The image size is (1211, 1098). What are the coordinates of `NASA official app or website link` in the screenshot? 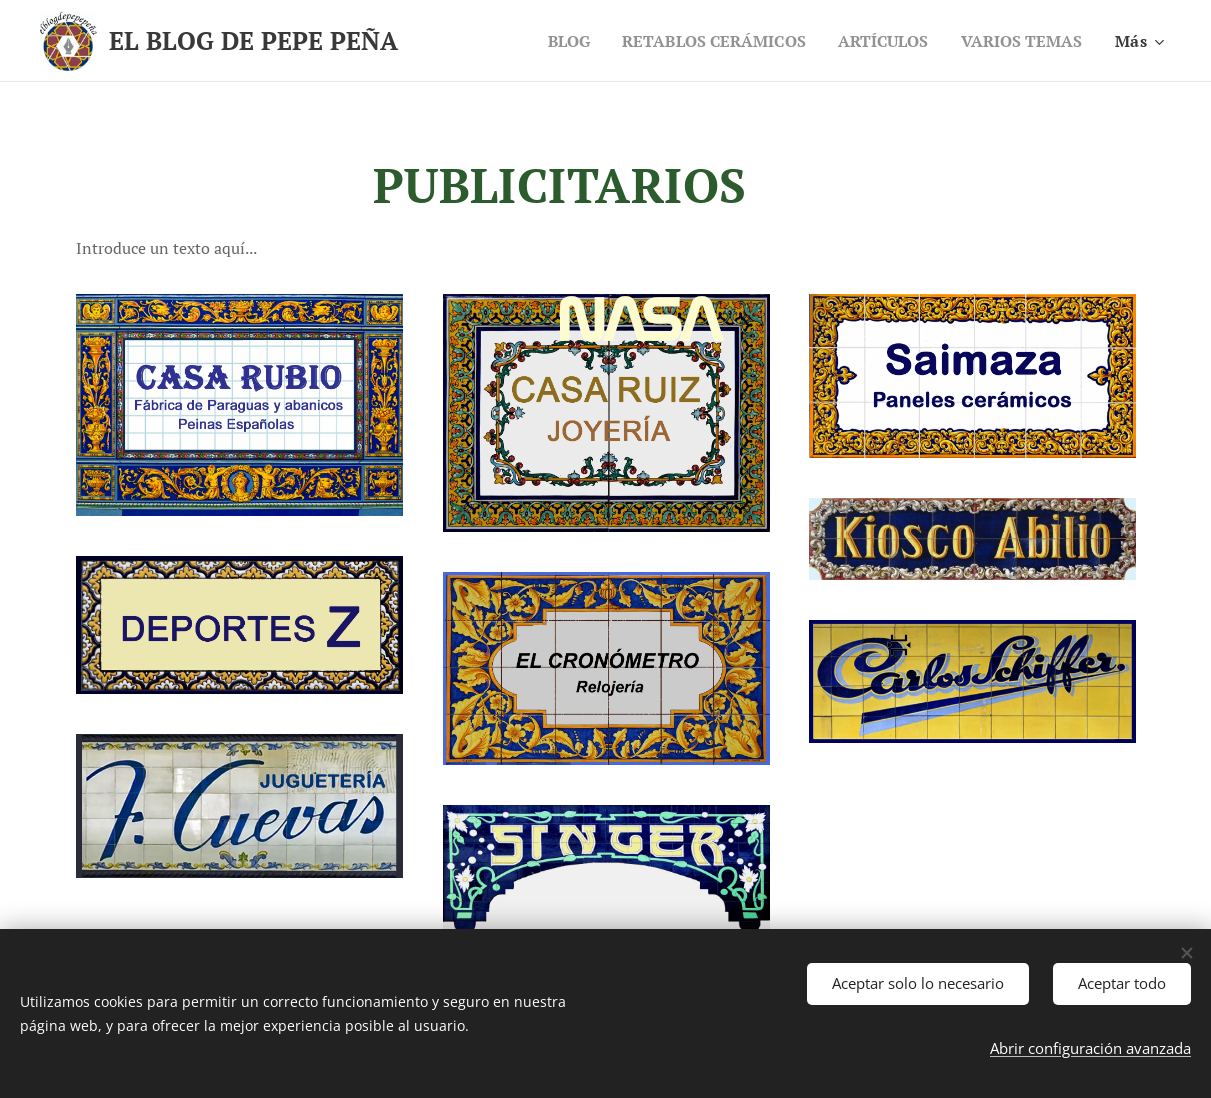 It's located at (642, 319).